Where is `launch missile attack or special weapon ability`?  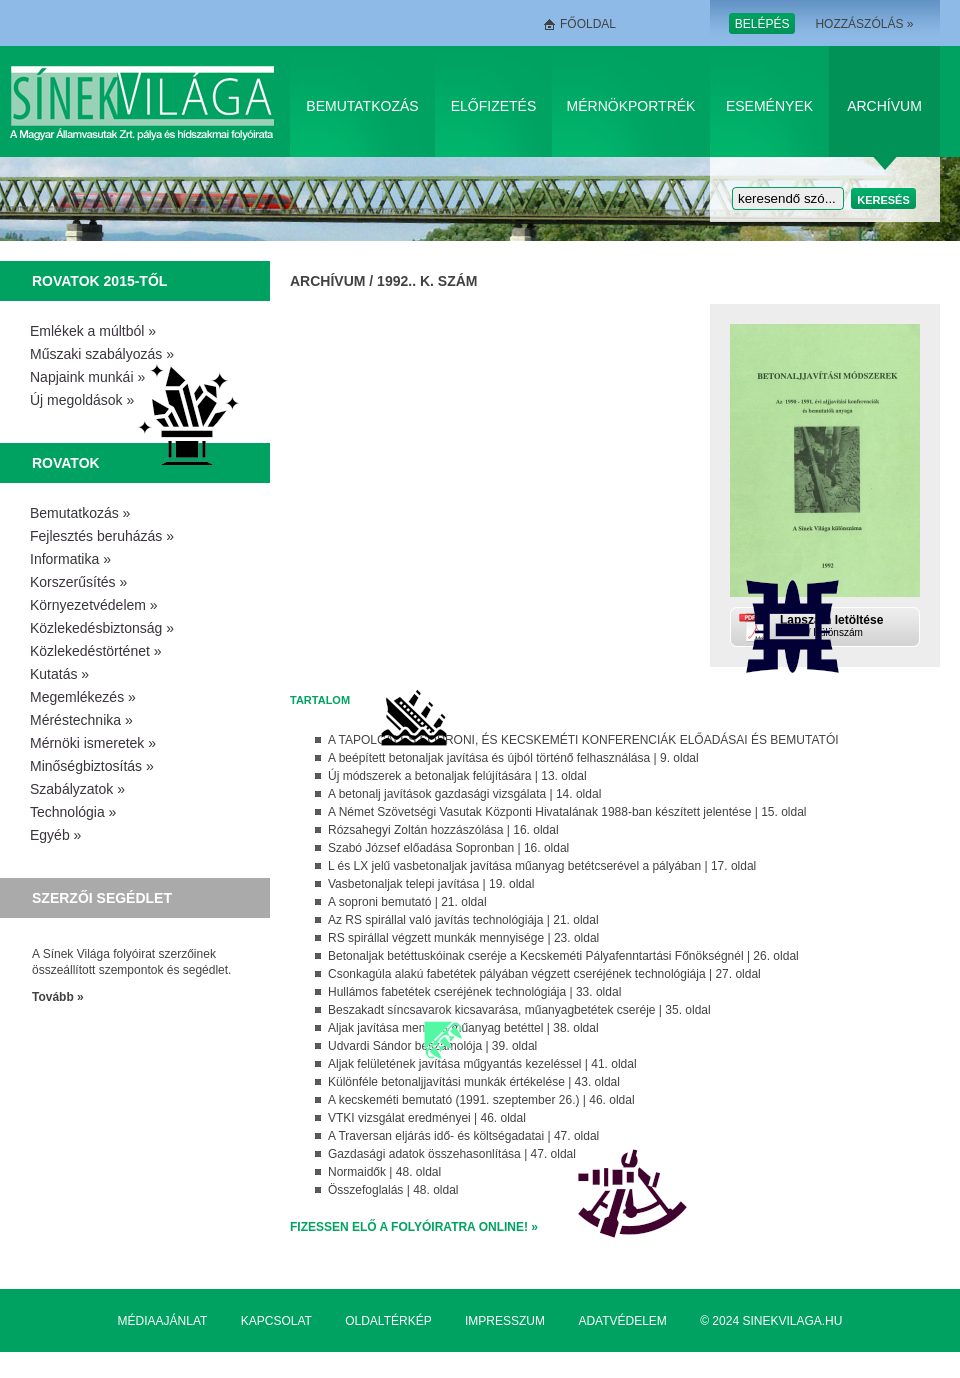
launch missile attack or special weapon ability is located at coordinates (443, 1040).